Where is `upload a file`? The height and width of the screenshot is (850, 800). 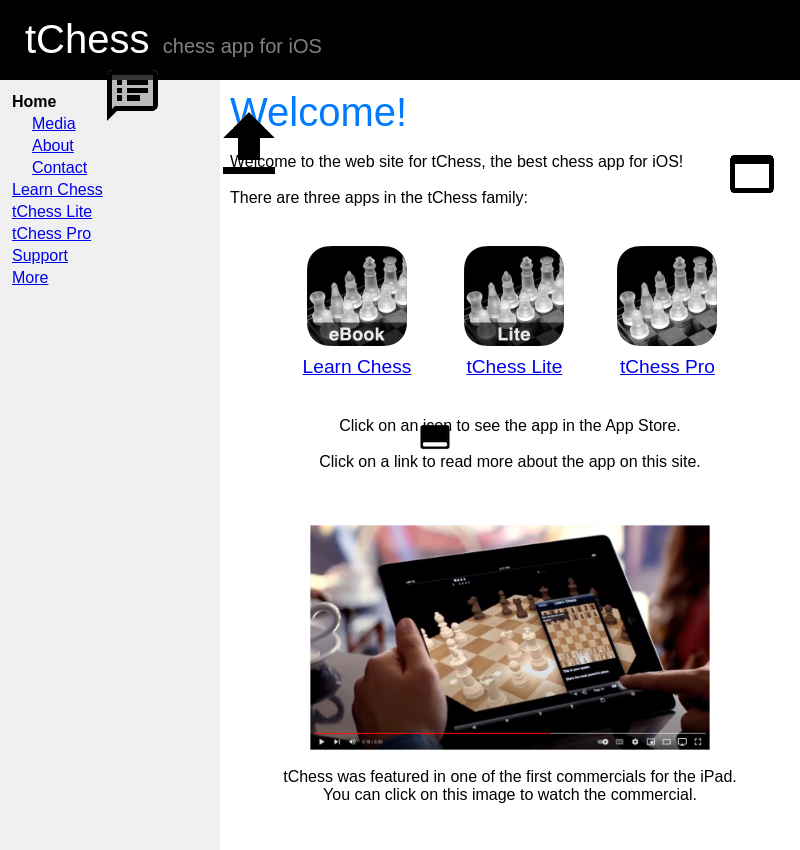 upload a file is located at coordinates (249, 145).